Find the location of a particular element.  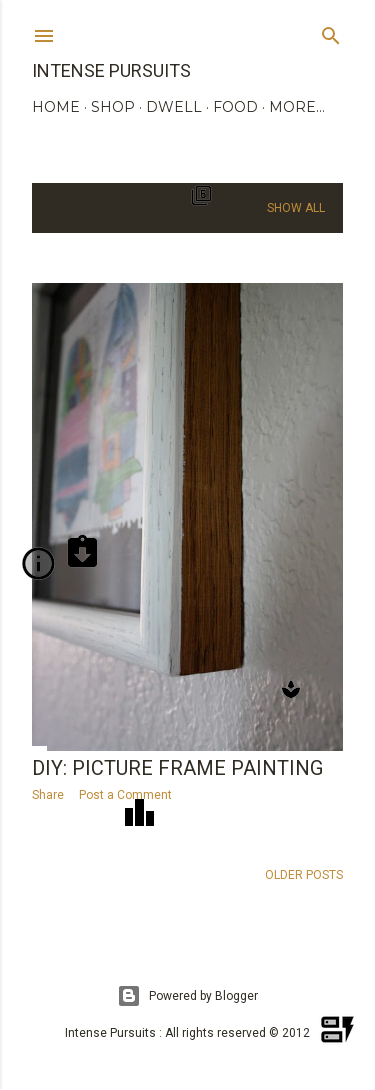

view more information about this item is located at coordinates (38, 563).